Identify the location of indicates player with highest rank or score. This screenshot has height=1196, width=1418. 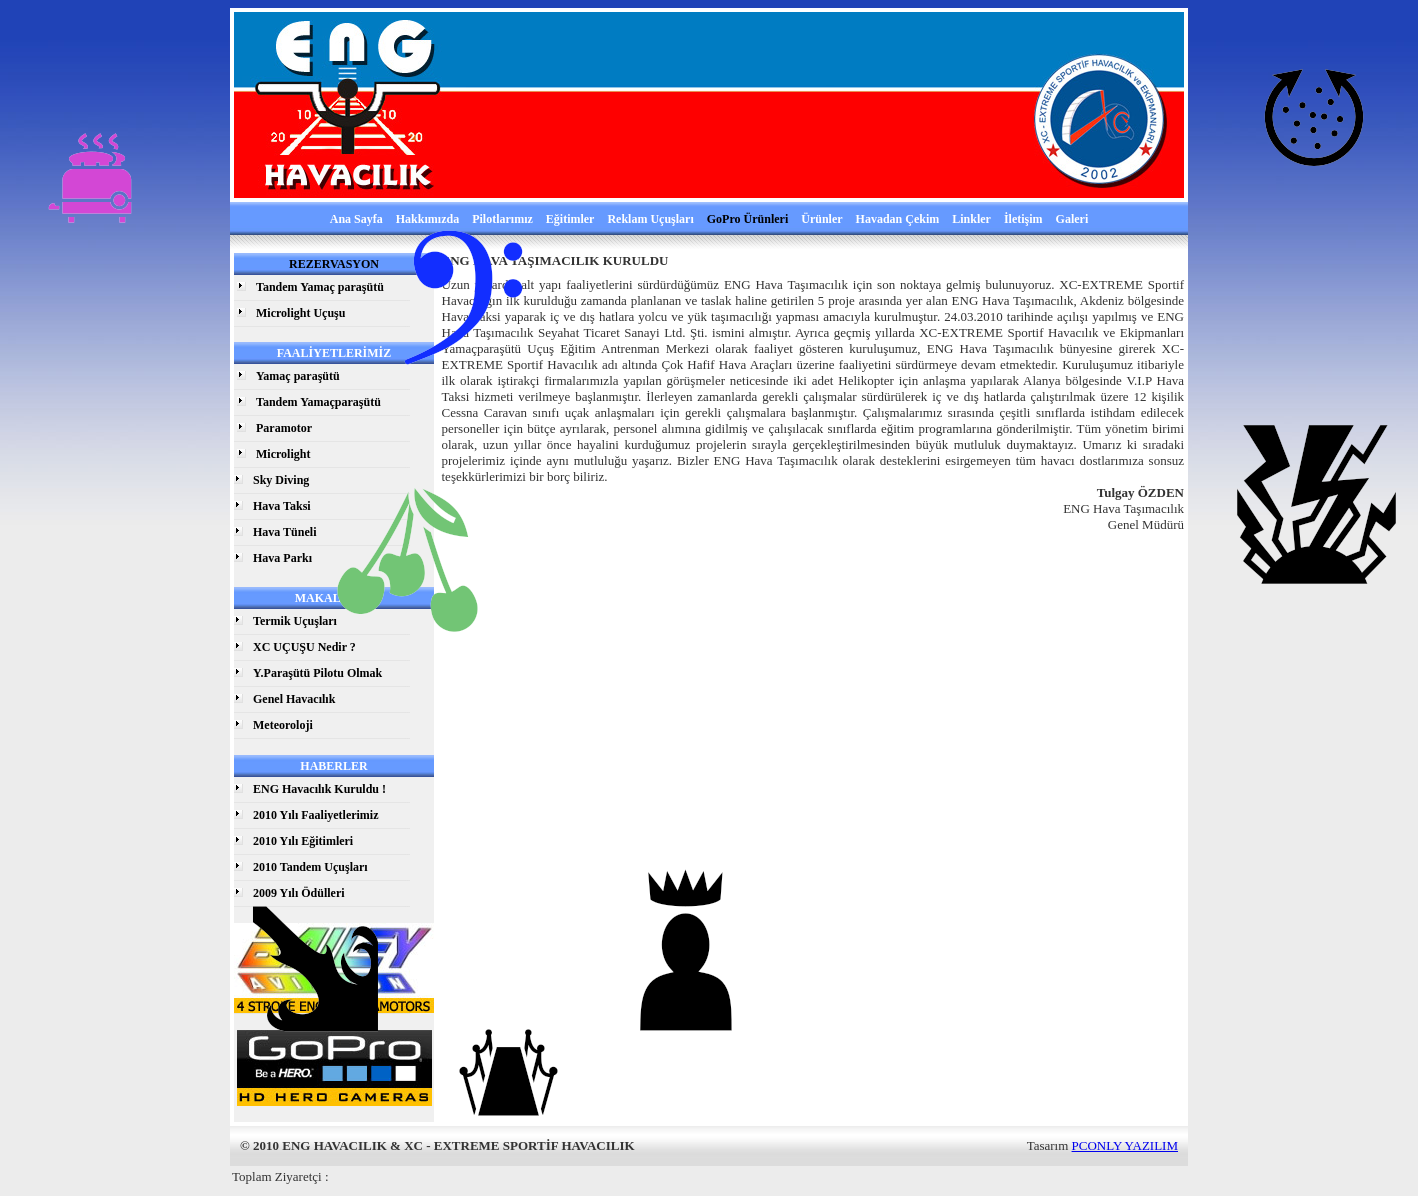
(685, 949).